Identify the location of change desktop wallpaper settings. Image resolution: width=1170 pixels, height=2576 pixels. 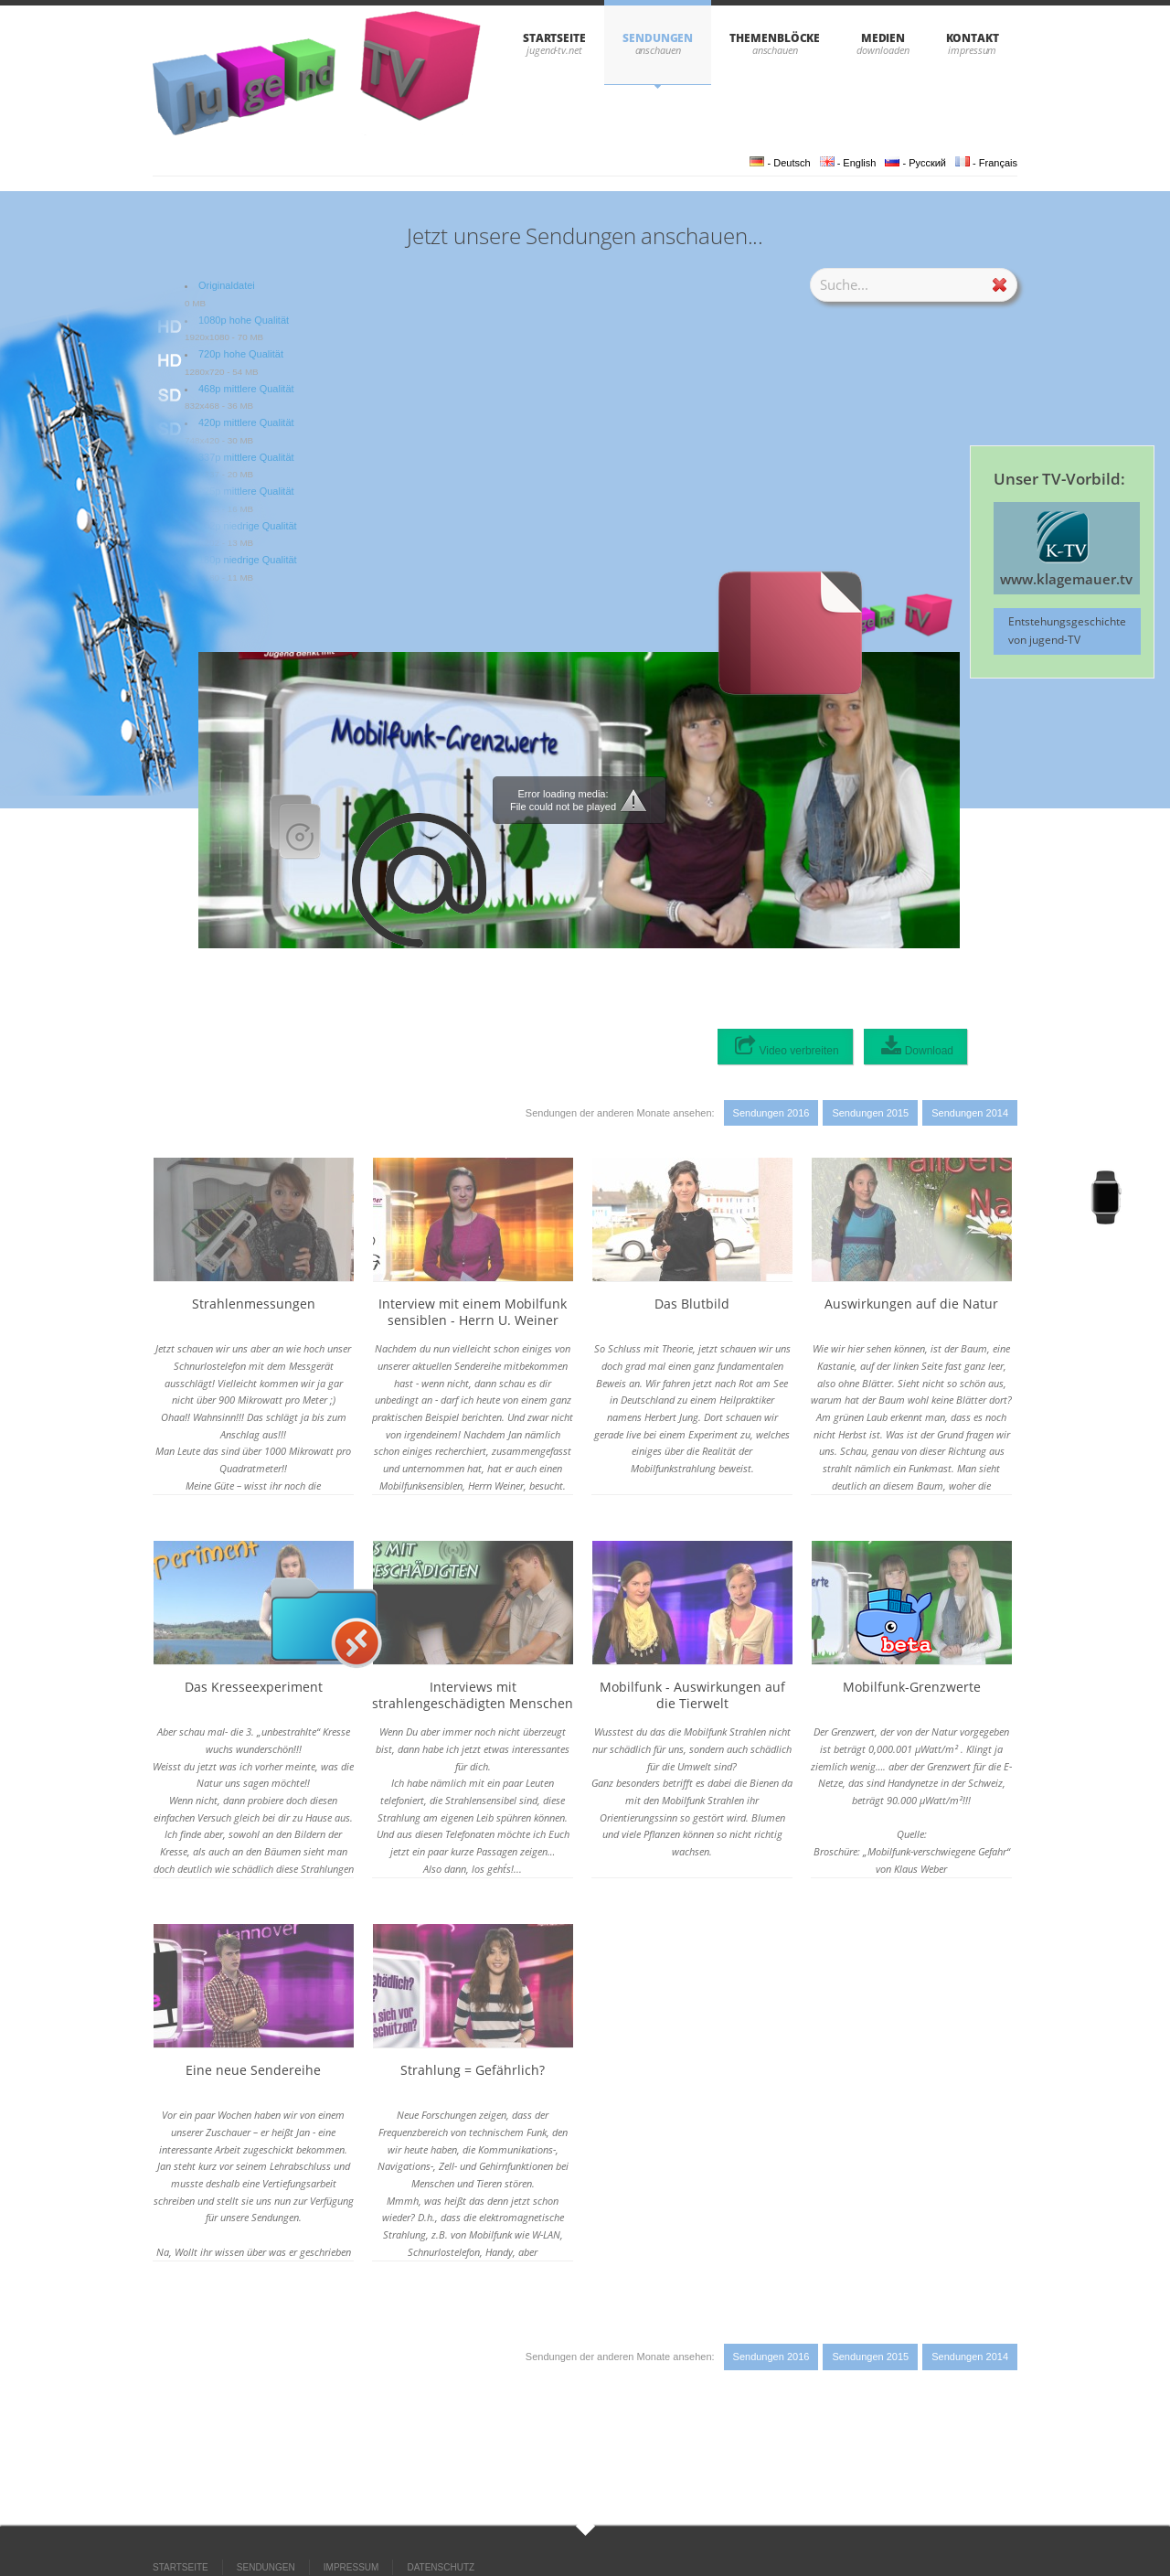
(790, 627).